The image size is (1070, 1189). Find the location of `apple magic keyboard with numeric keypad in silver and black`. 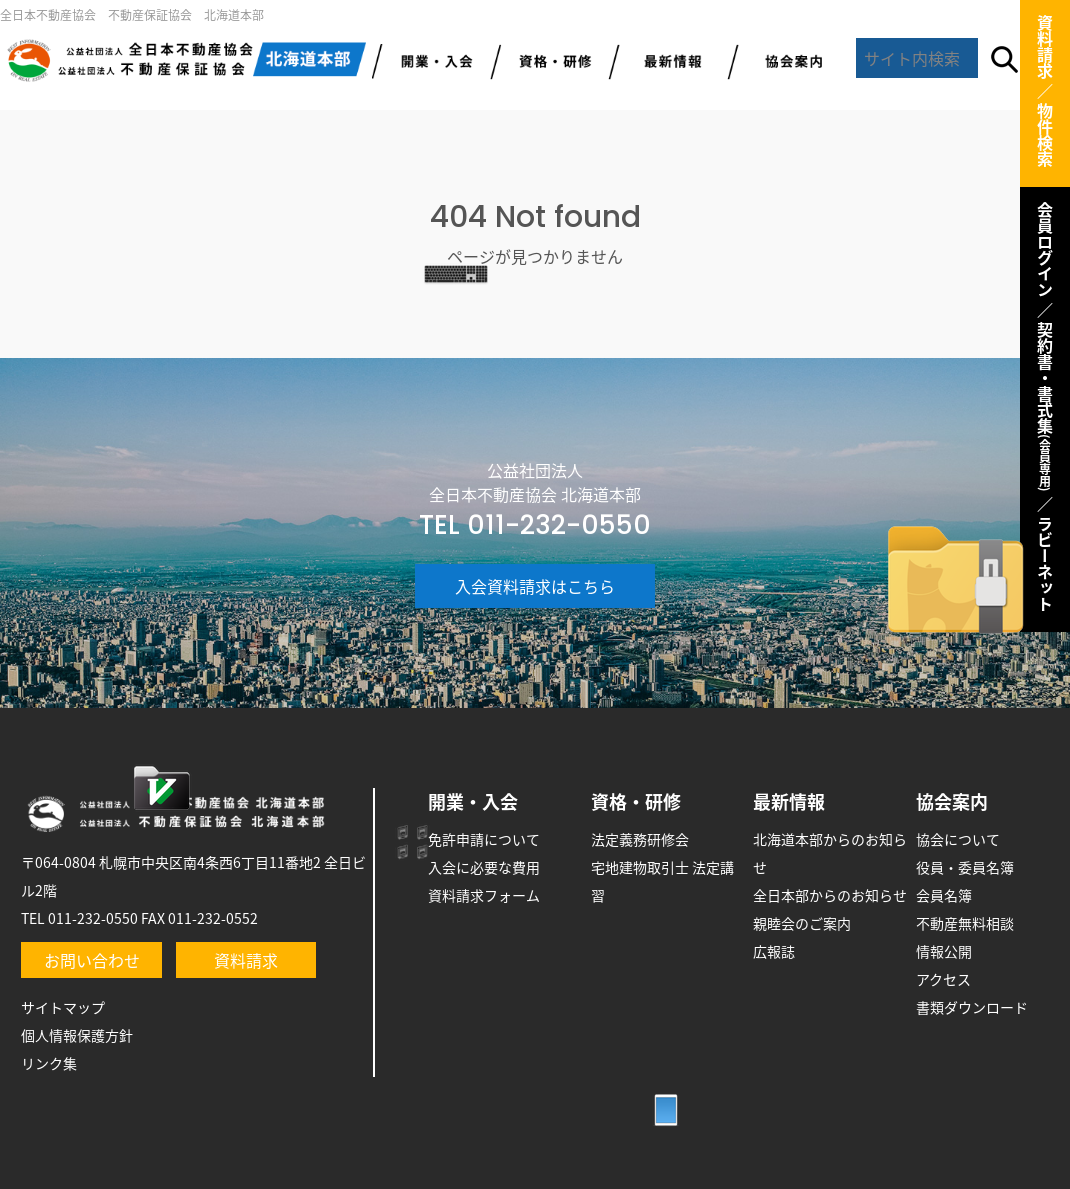

apple magic keyboard with numeric keypad in silver and black is located at coordinates (456, 274).